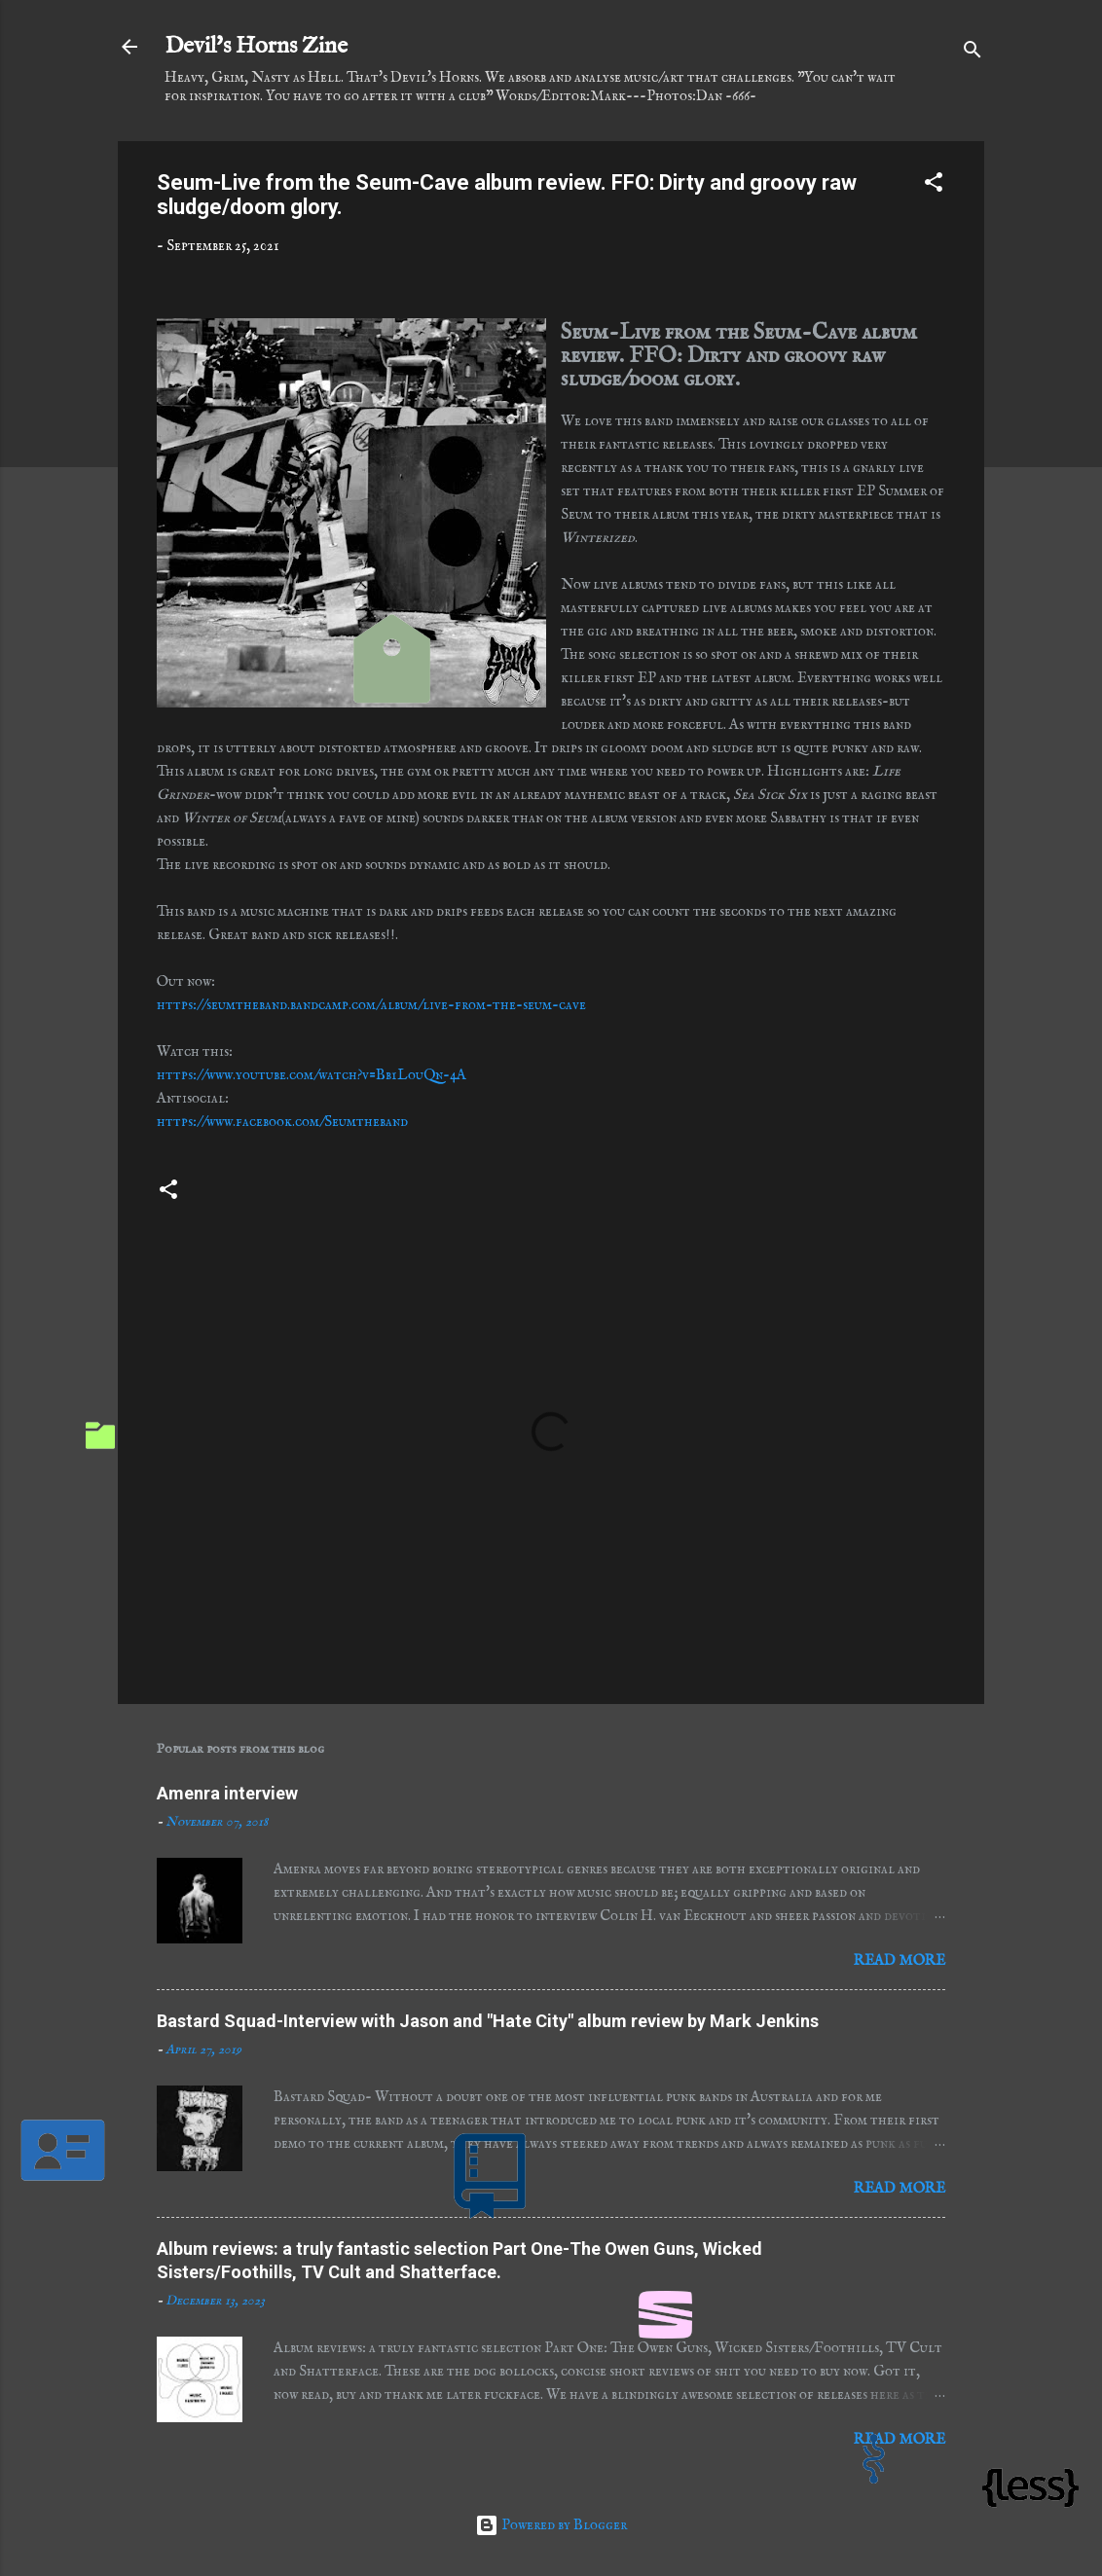  I want to click on less css preprocessor logo, so click(1030, 2487).